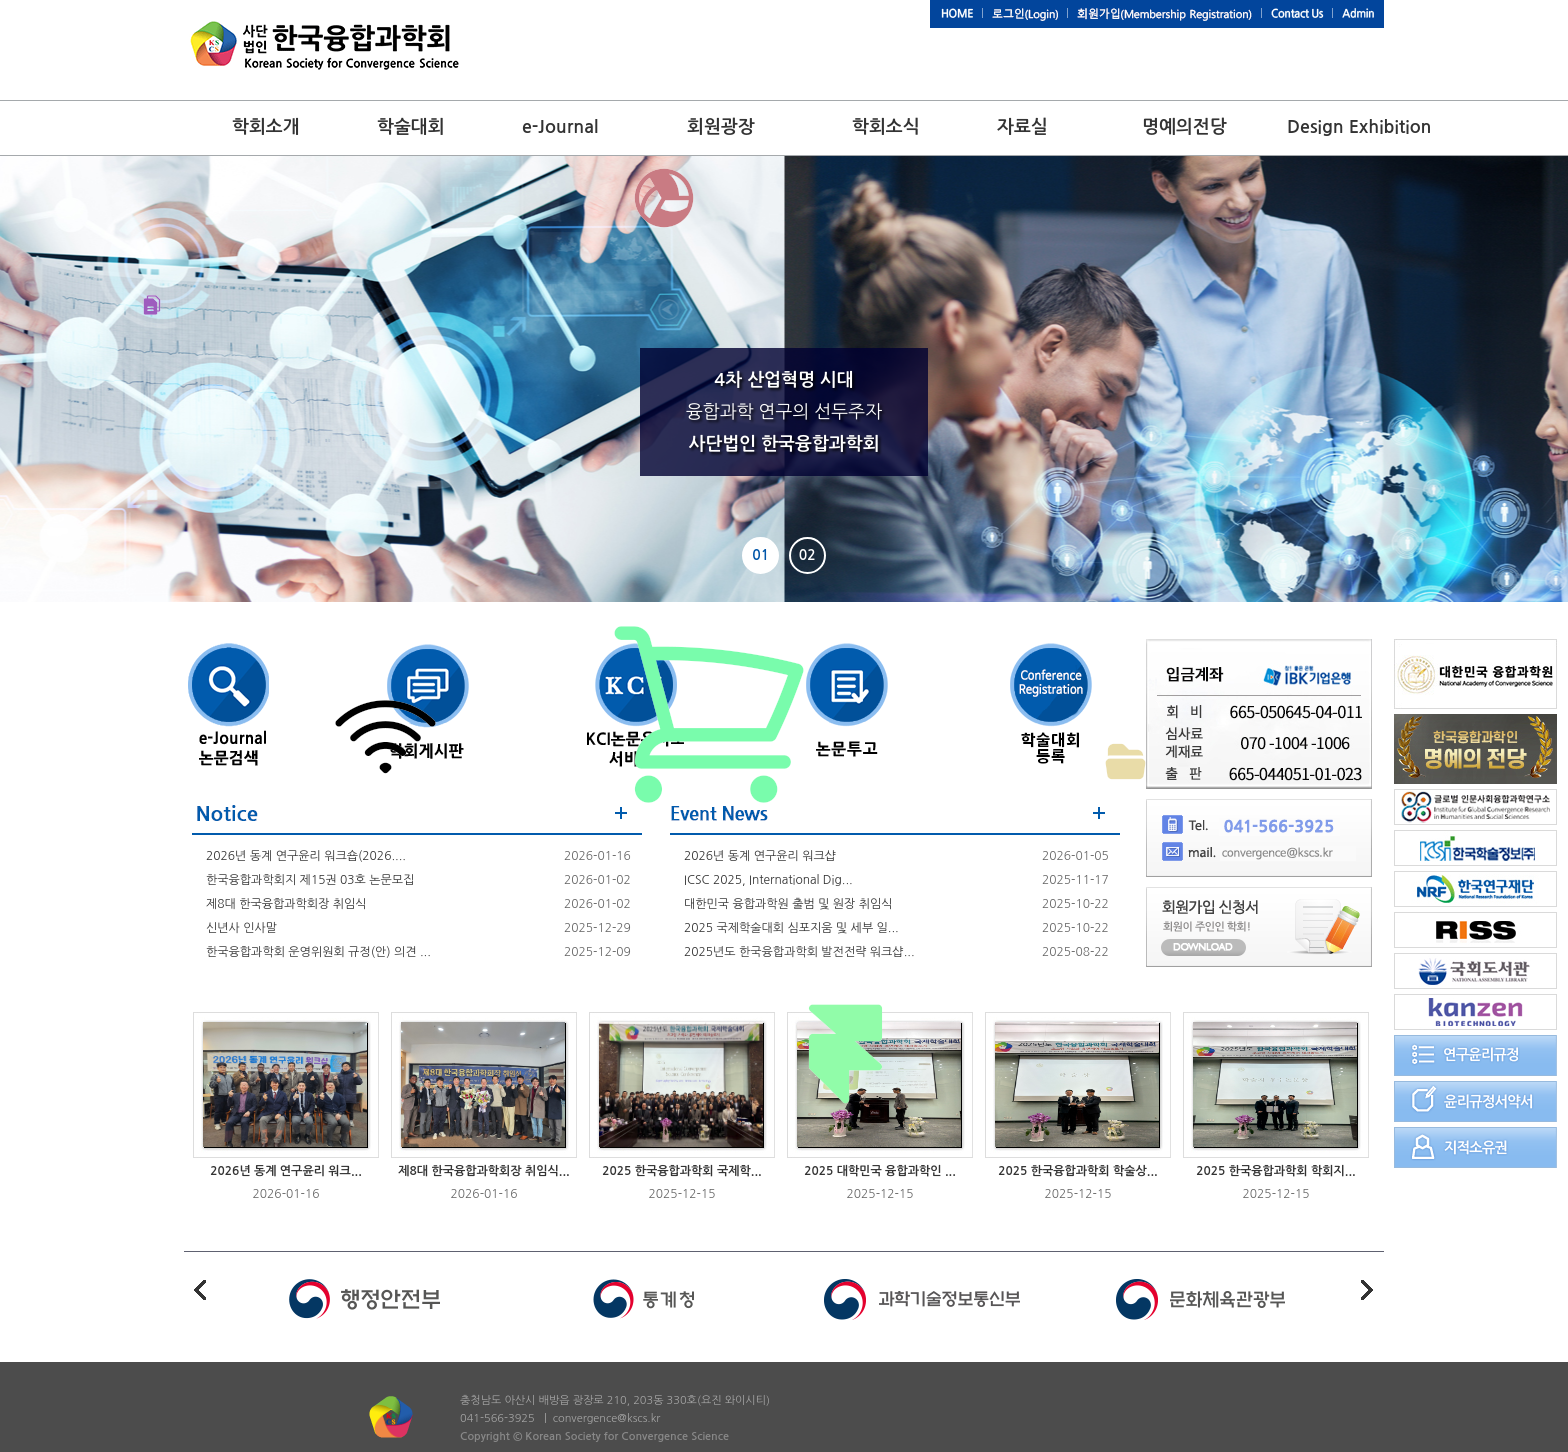 This screenshot has height=1452, width=1568. What do you see at coordinates (709, 714) in the screenshot?
I see `view your shopping cart` at bounding box center [709, 714].